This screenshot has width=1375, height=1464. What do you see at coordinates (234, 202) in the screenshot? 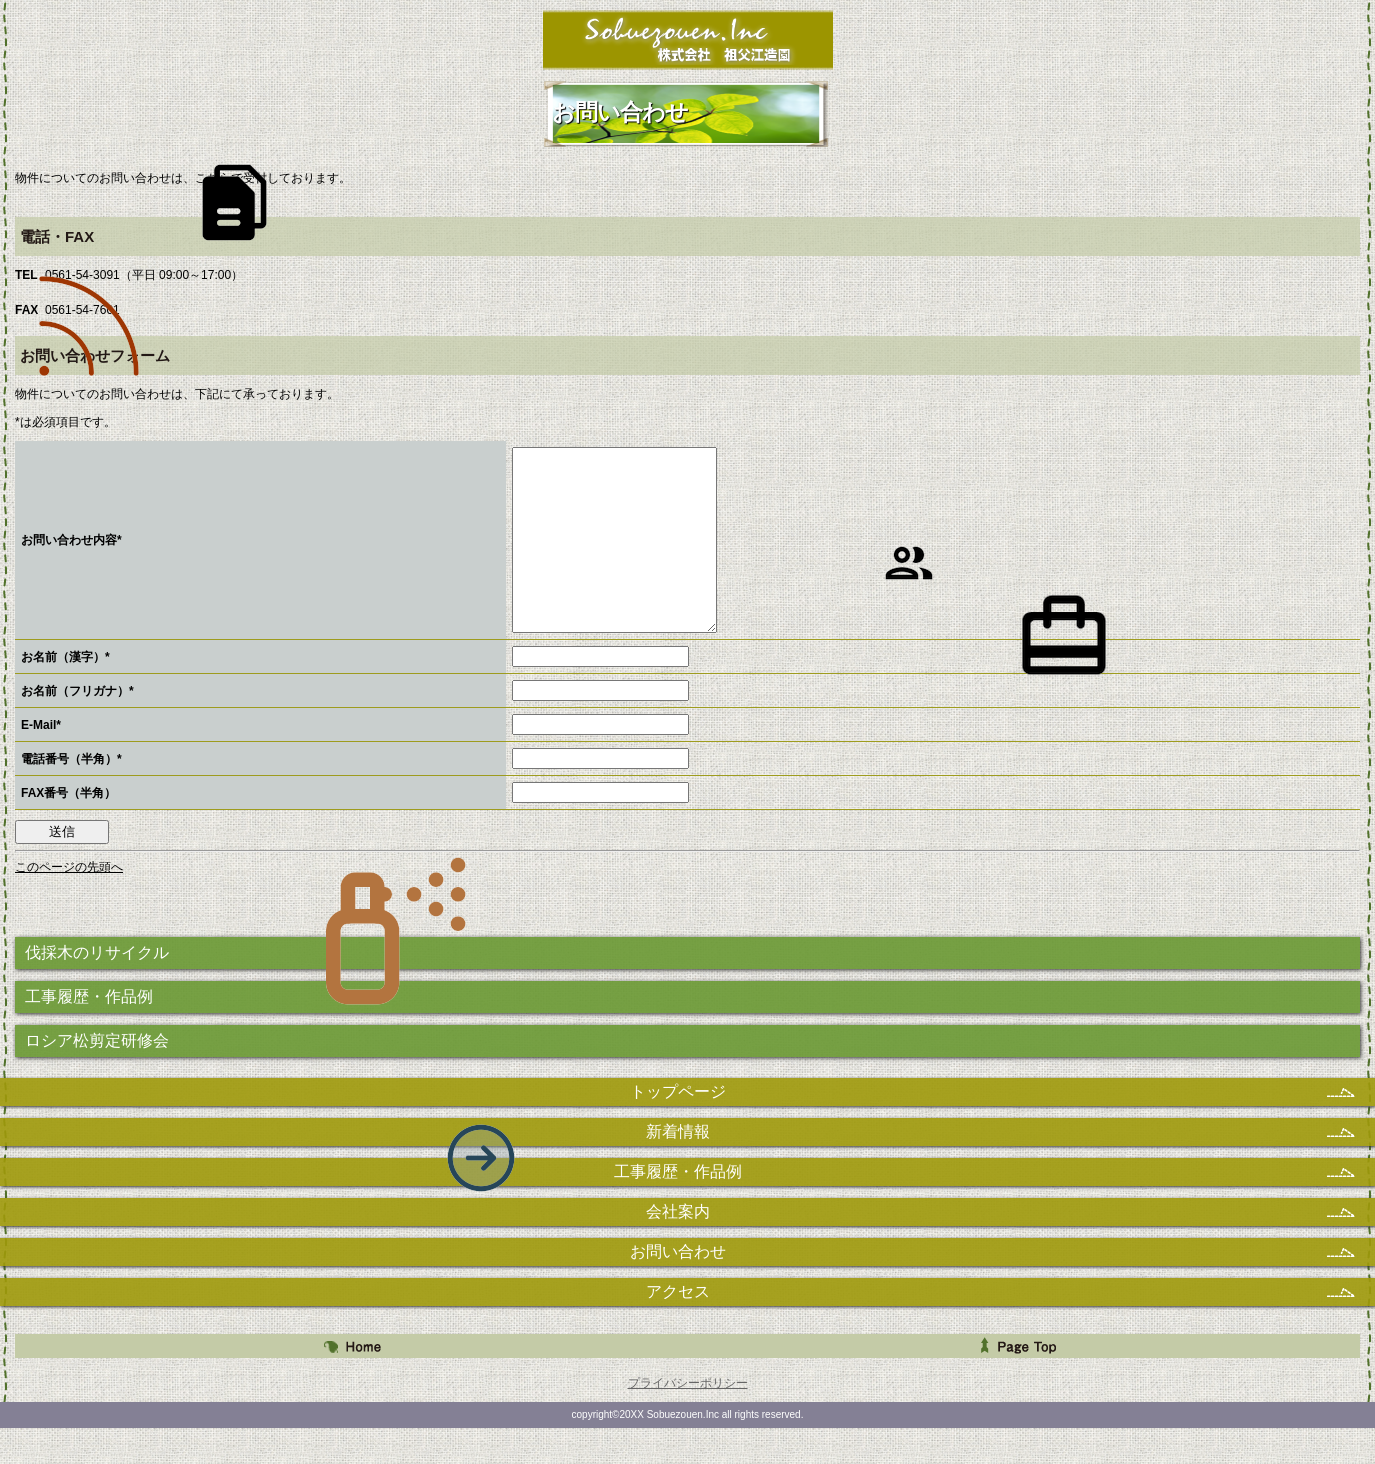
I see `access your files or documents` at bounding box center [234, 202].